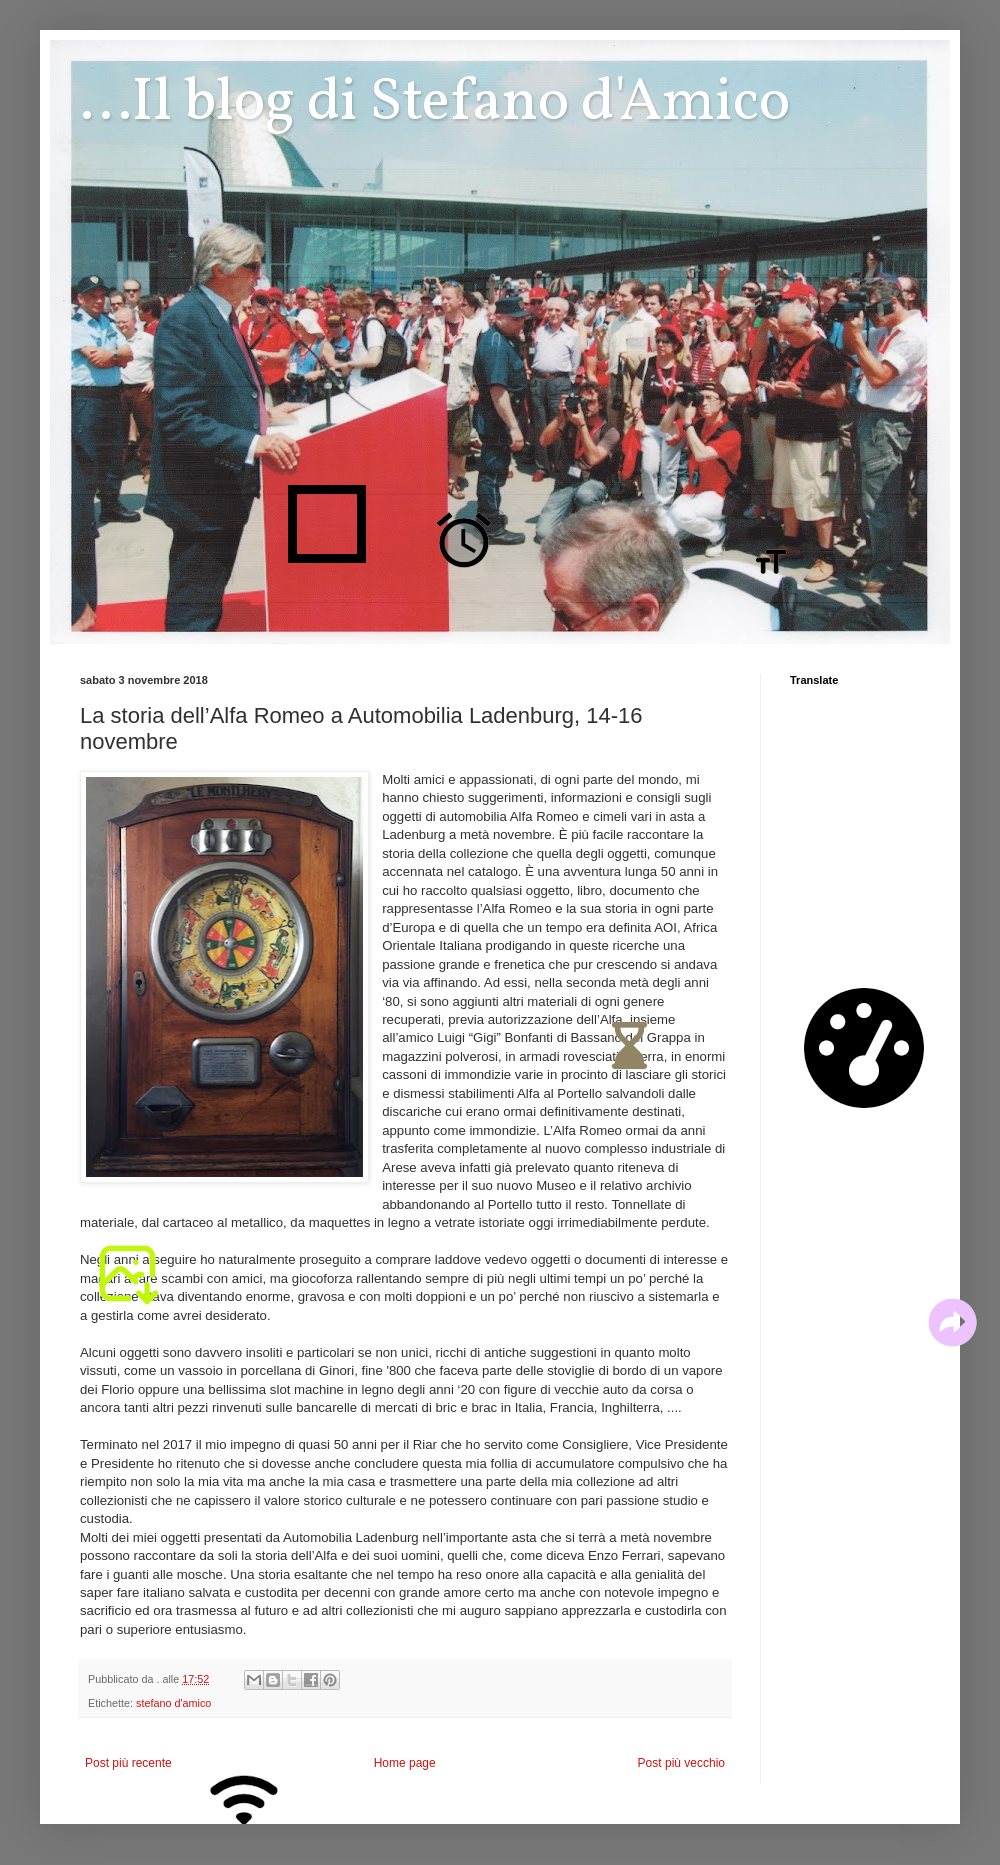 The image size is (1000, 1865). What do you see at coordinates (952, 1322) in the screenshot?
I see `share or forward content` at bounding box center [952, 1322].